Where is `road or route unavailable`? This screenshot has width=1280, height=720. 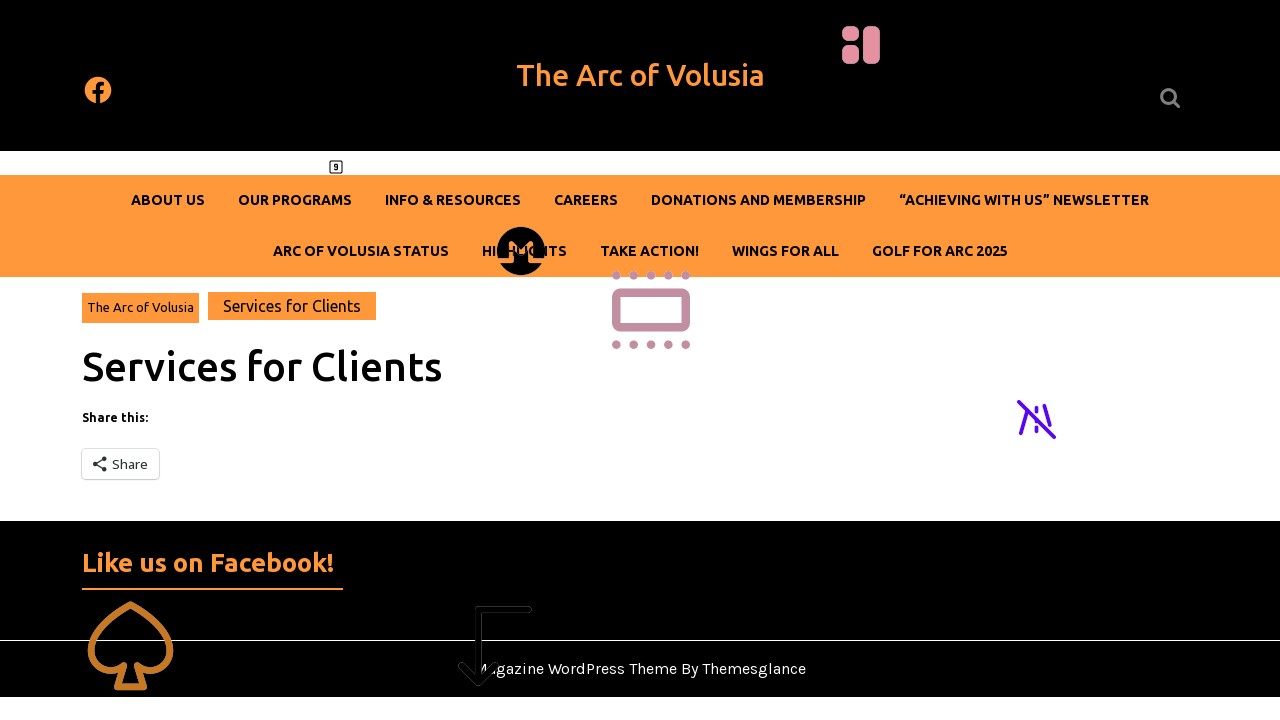
road or route unavailable is located at coordinates (1036, 419).